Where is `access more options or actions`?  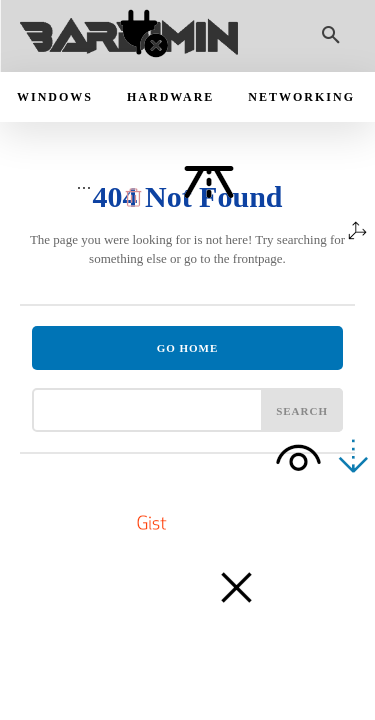
access more options or actions is located at coordinates (84, 188).